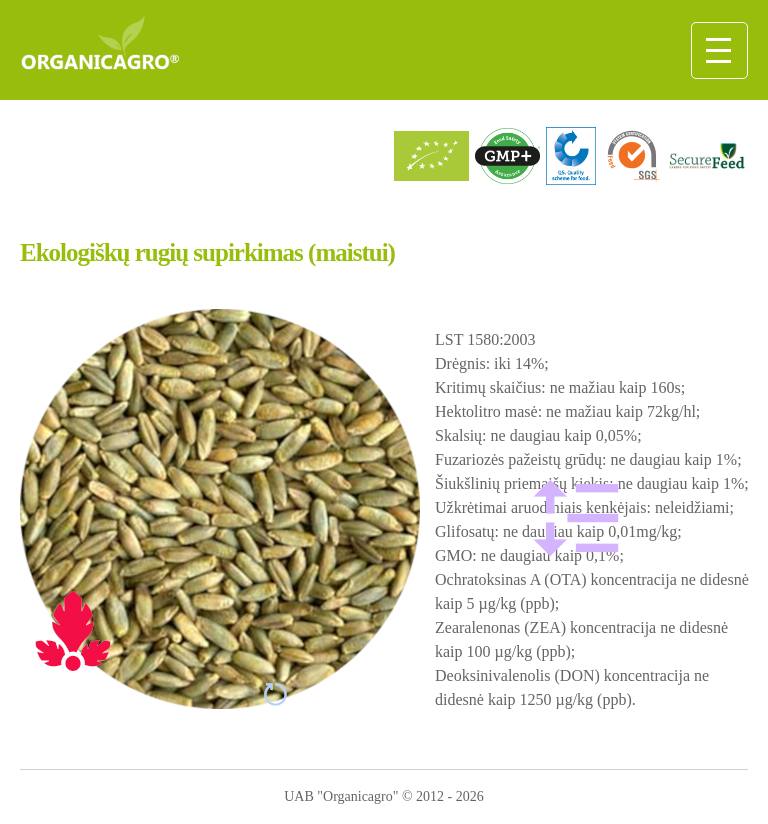 This screenshot has height=824, width=768. What do you see at coordinates (275, 694) in the screenshot?
I see `reset or restore to default settings` at bounding box center [275, 694].